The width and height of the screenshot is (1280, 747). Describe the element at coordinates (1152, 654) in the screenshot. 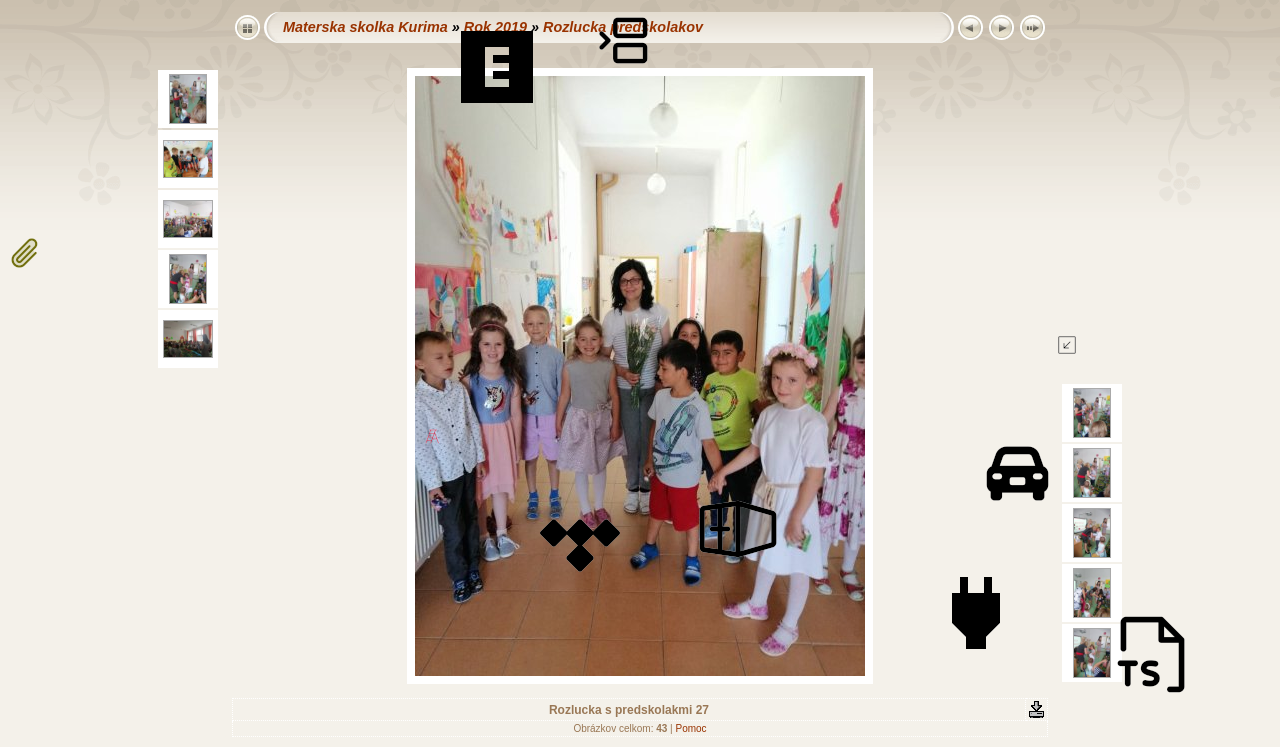

I see `a TypeScript file` at that location.